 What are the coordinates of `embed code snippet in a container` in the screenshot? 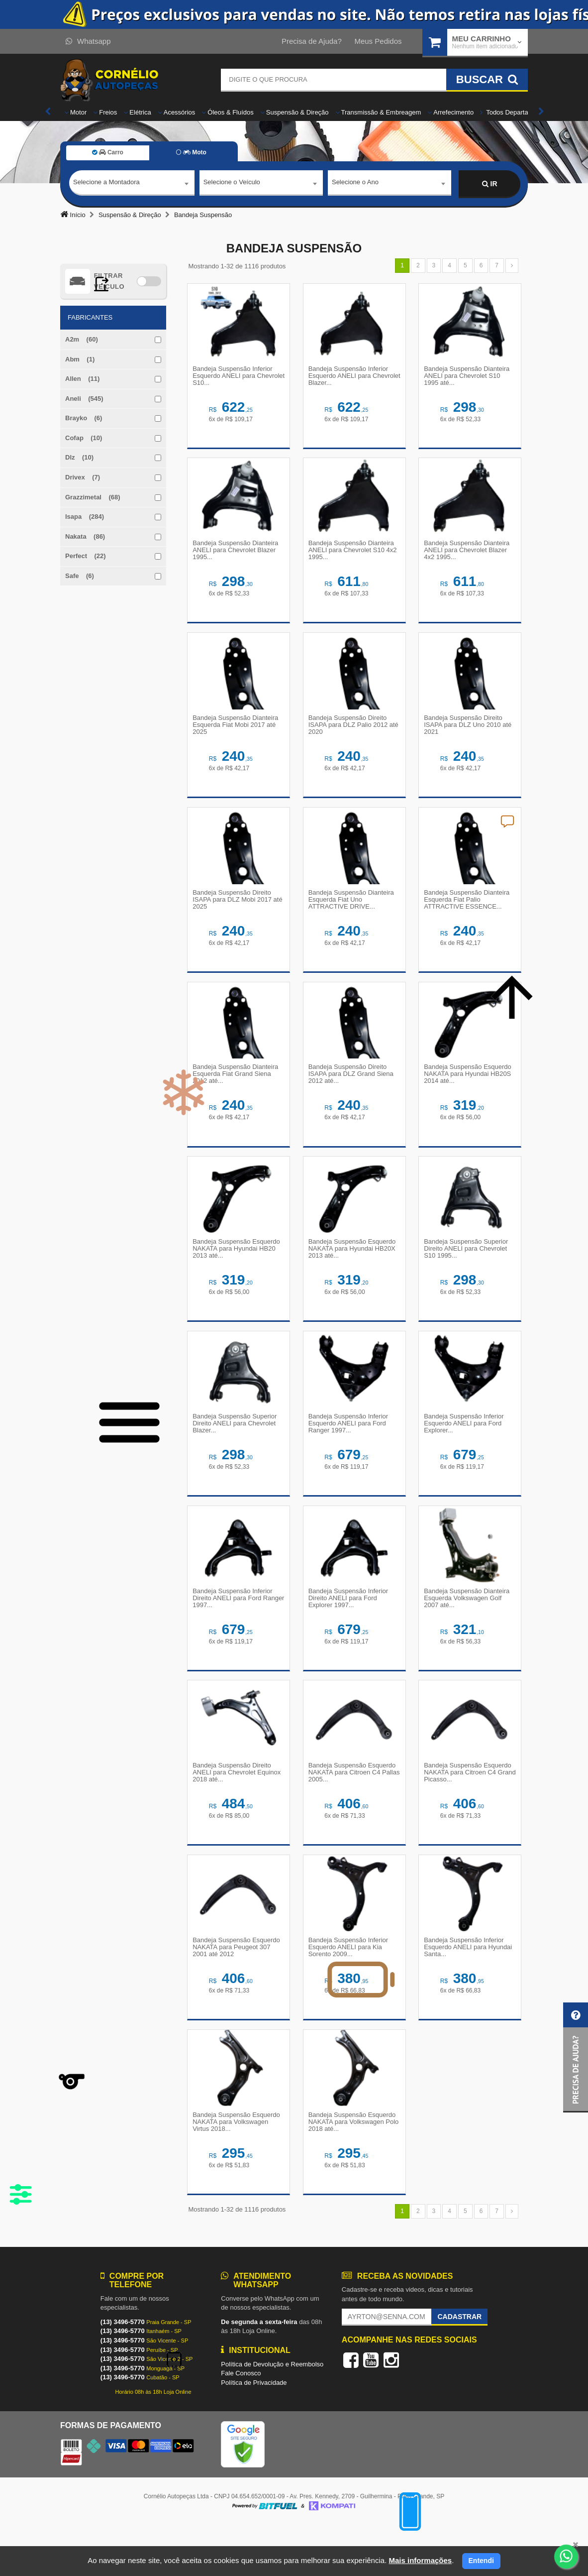 It's located at (174, 2359).